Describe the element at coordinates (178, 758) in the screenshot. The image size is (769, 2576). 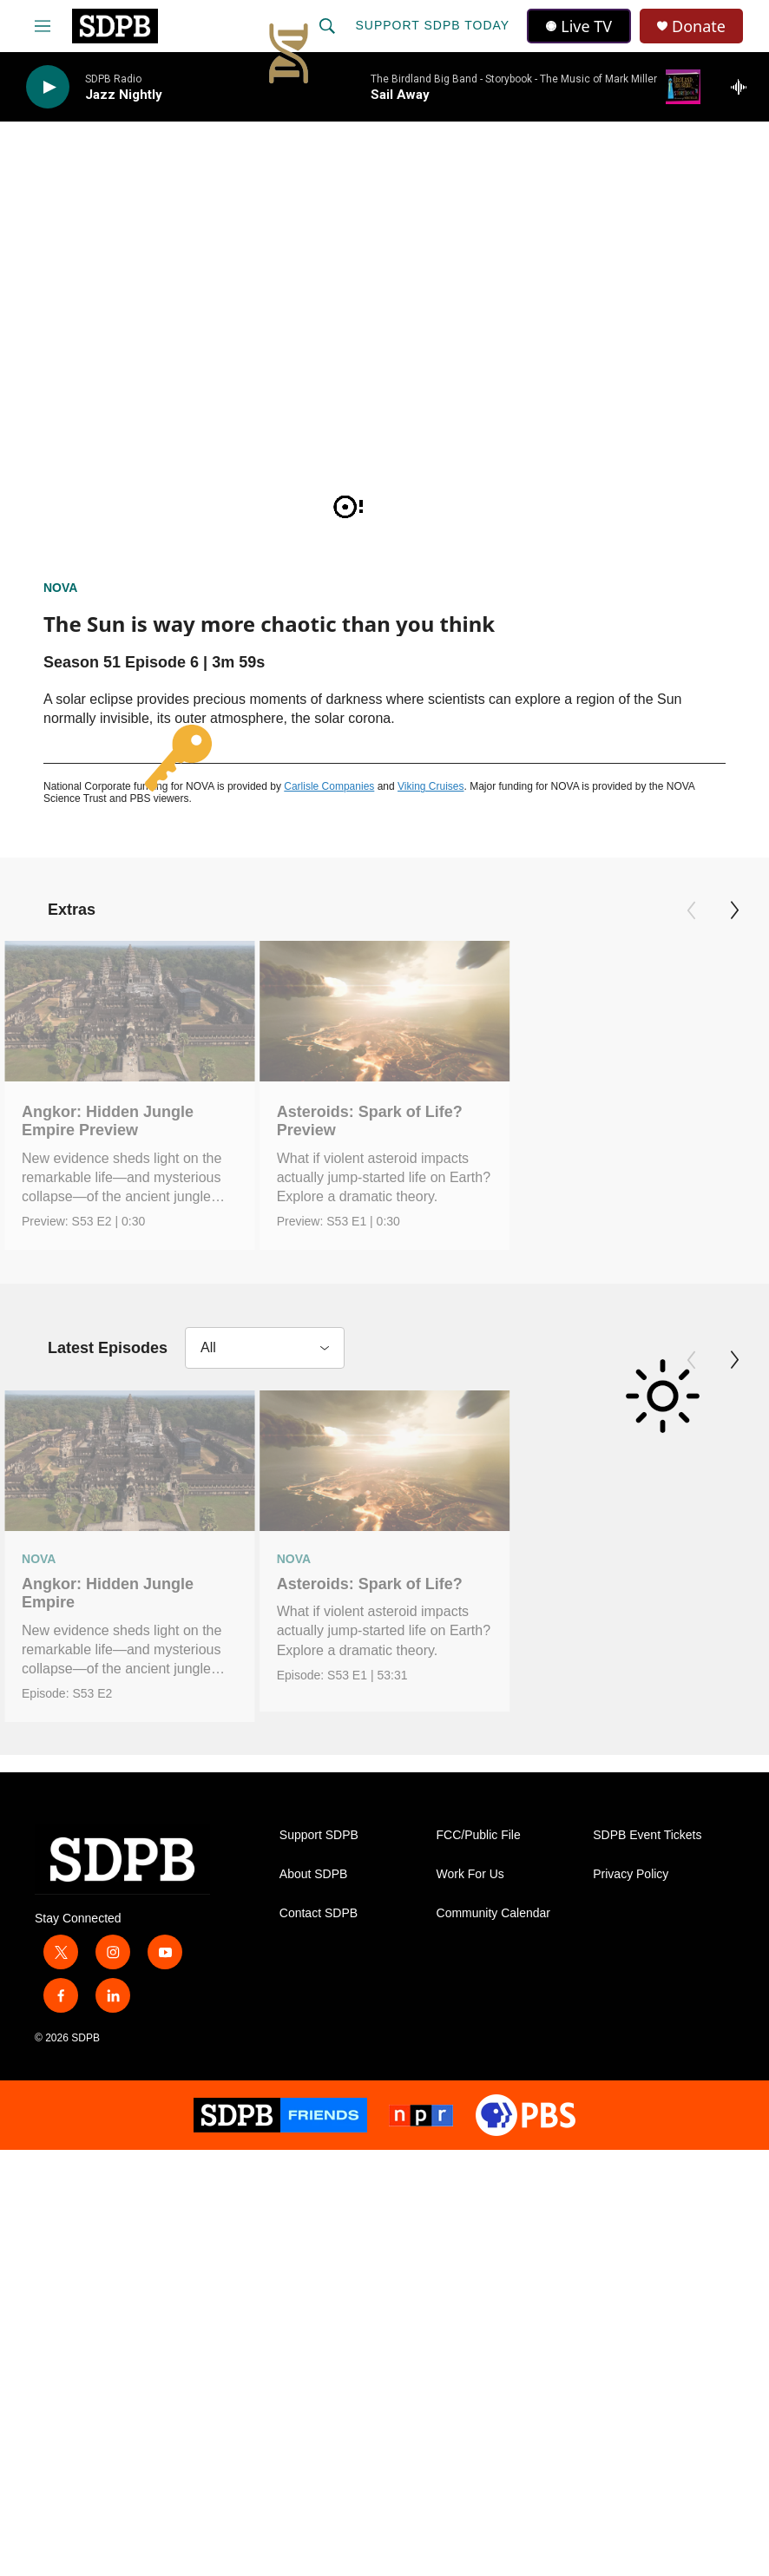
I see `access security or password settings` at that location.